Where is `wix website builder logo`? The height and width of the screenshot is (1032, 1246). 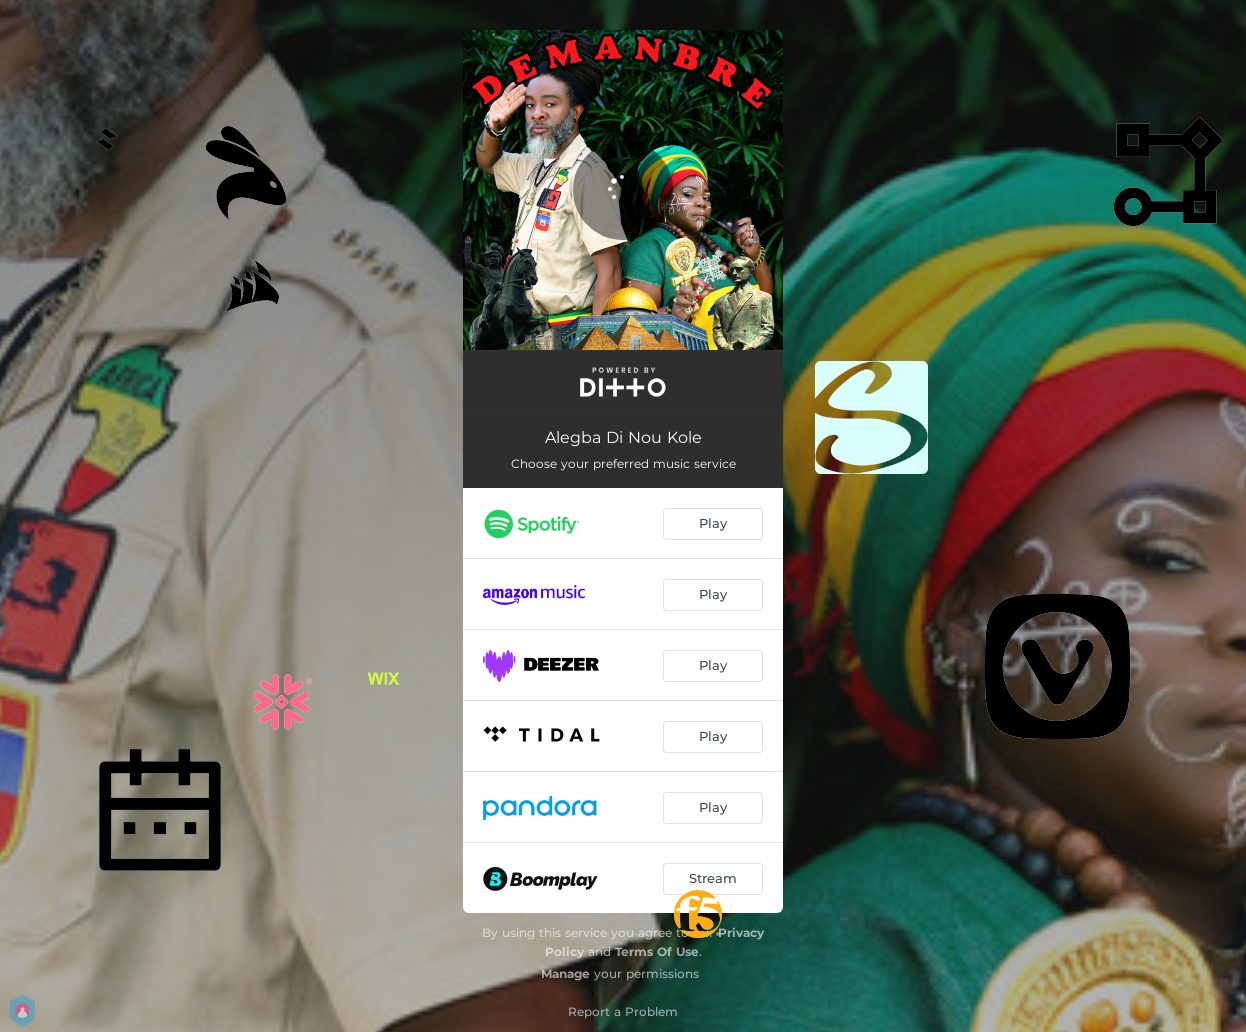 wix website builder logo is located at coordinates (383, 678).